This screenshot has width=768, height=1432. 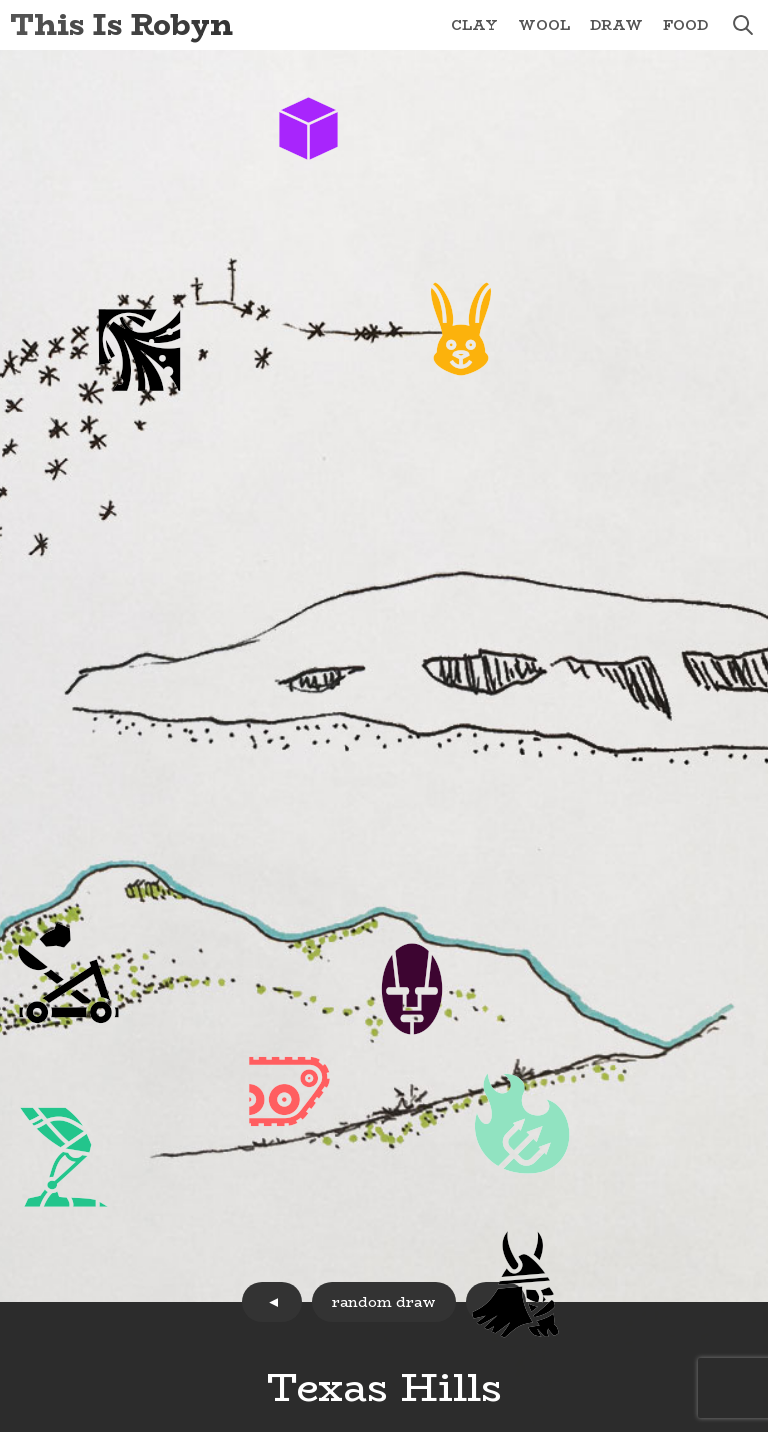 What do you see at coordinates (64, 1158) in the screenshot?
I see `select robotic leg equipment or upgrade` at bounding box center [64, 1158].